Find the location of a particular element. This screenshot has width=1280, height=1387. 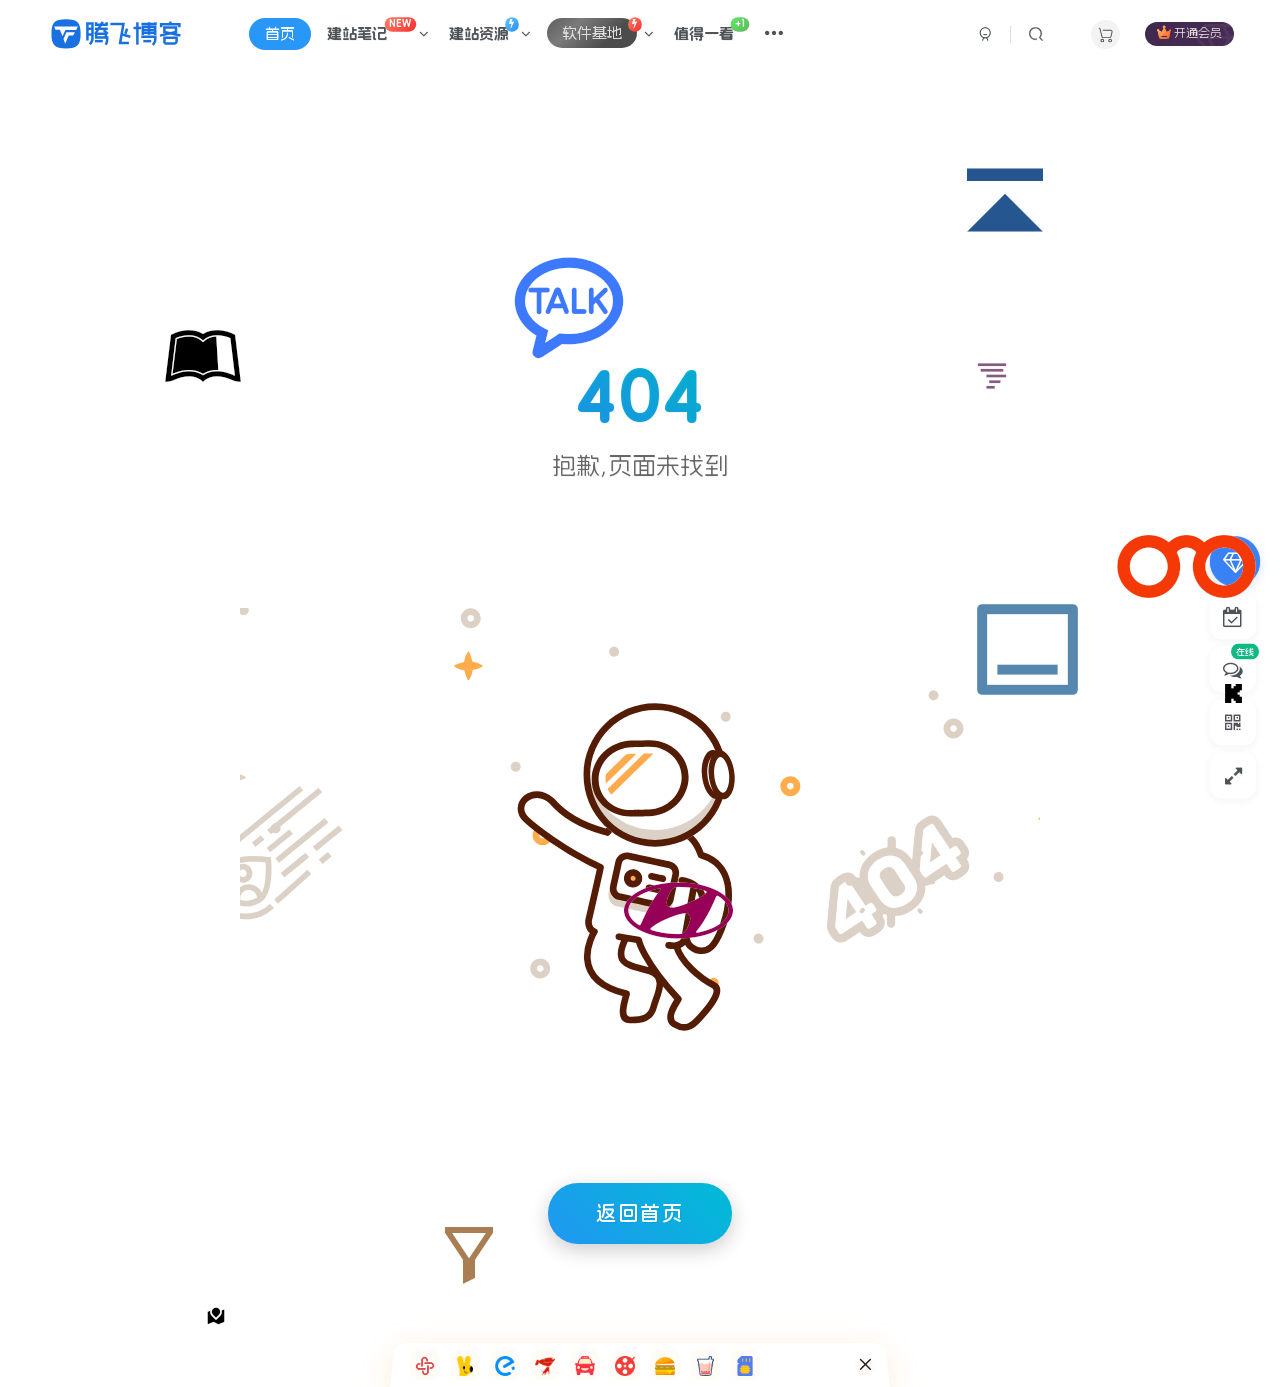

indicates tornado or severe weather warning is located at coordinates (992, 376).